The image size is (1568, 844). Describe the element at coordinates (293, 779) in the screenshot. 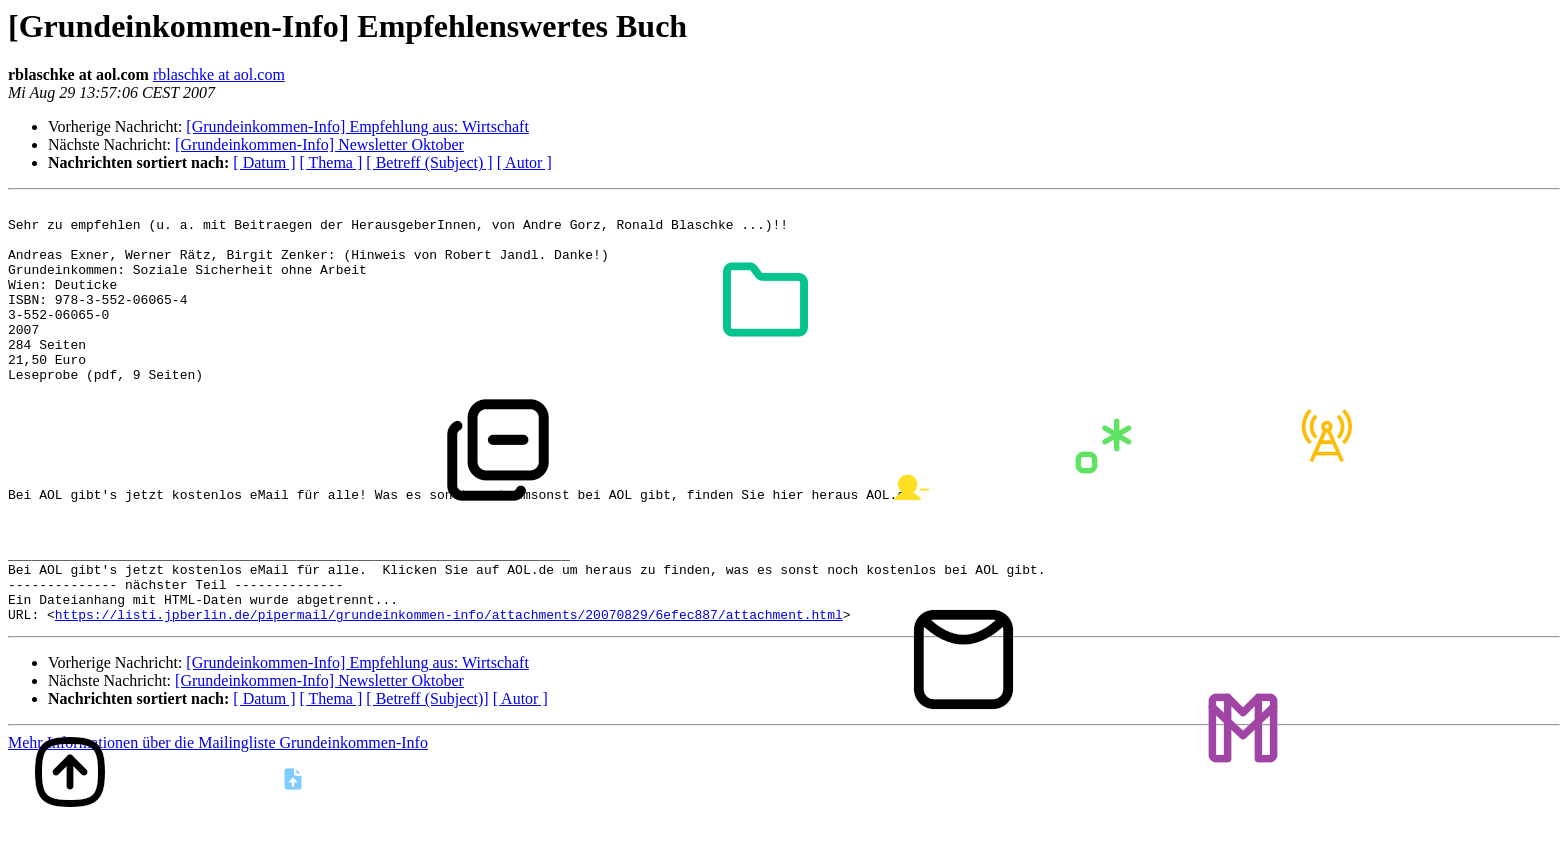

I see `upload a file` at that location.